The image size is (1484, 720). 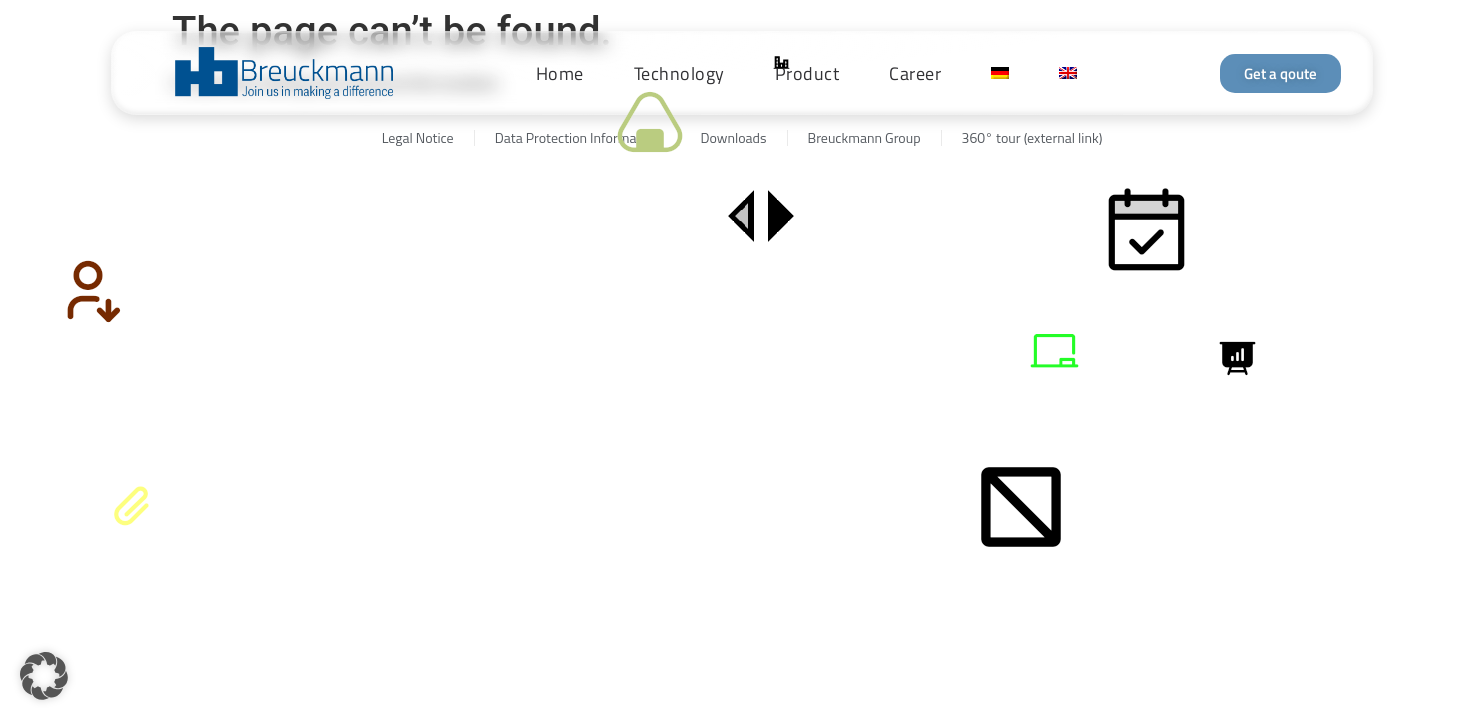 What do you see at coordinates (1146, 232) in the screenshot?
I see `confirm or complete a scheduled event` at bounding box center [1146, 232].